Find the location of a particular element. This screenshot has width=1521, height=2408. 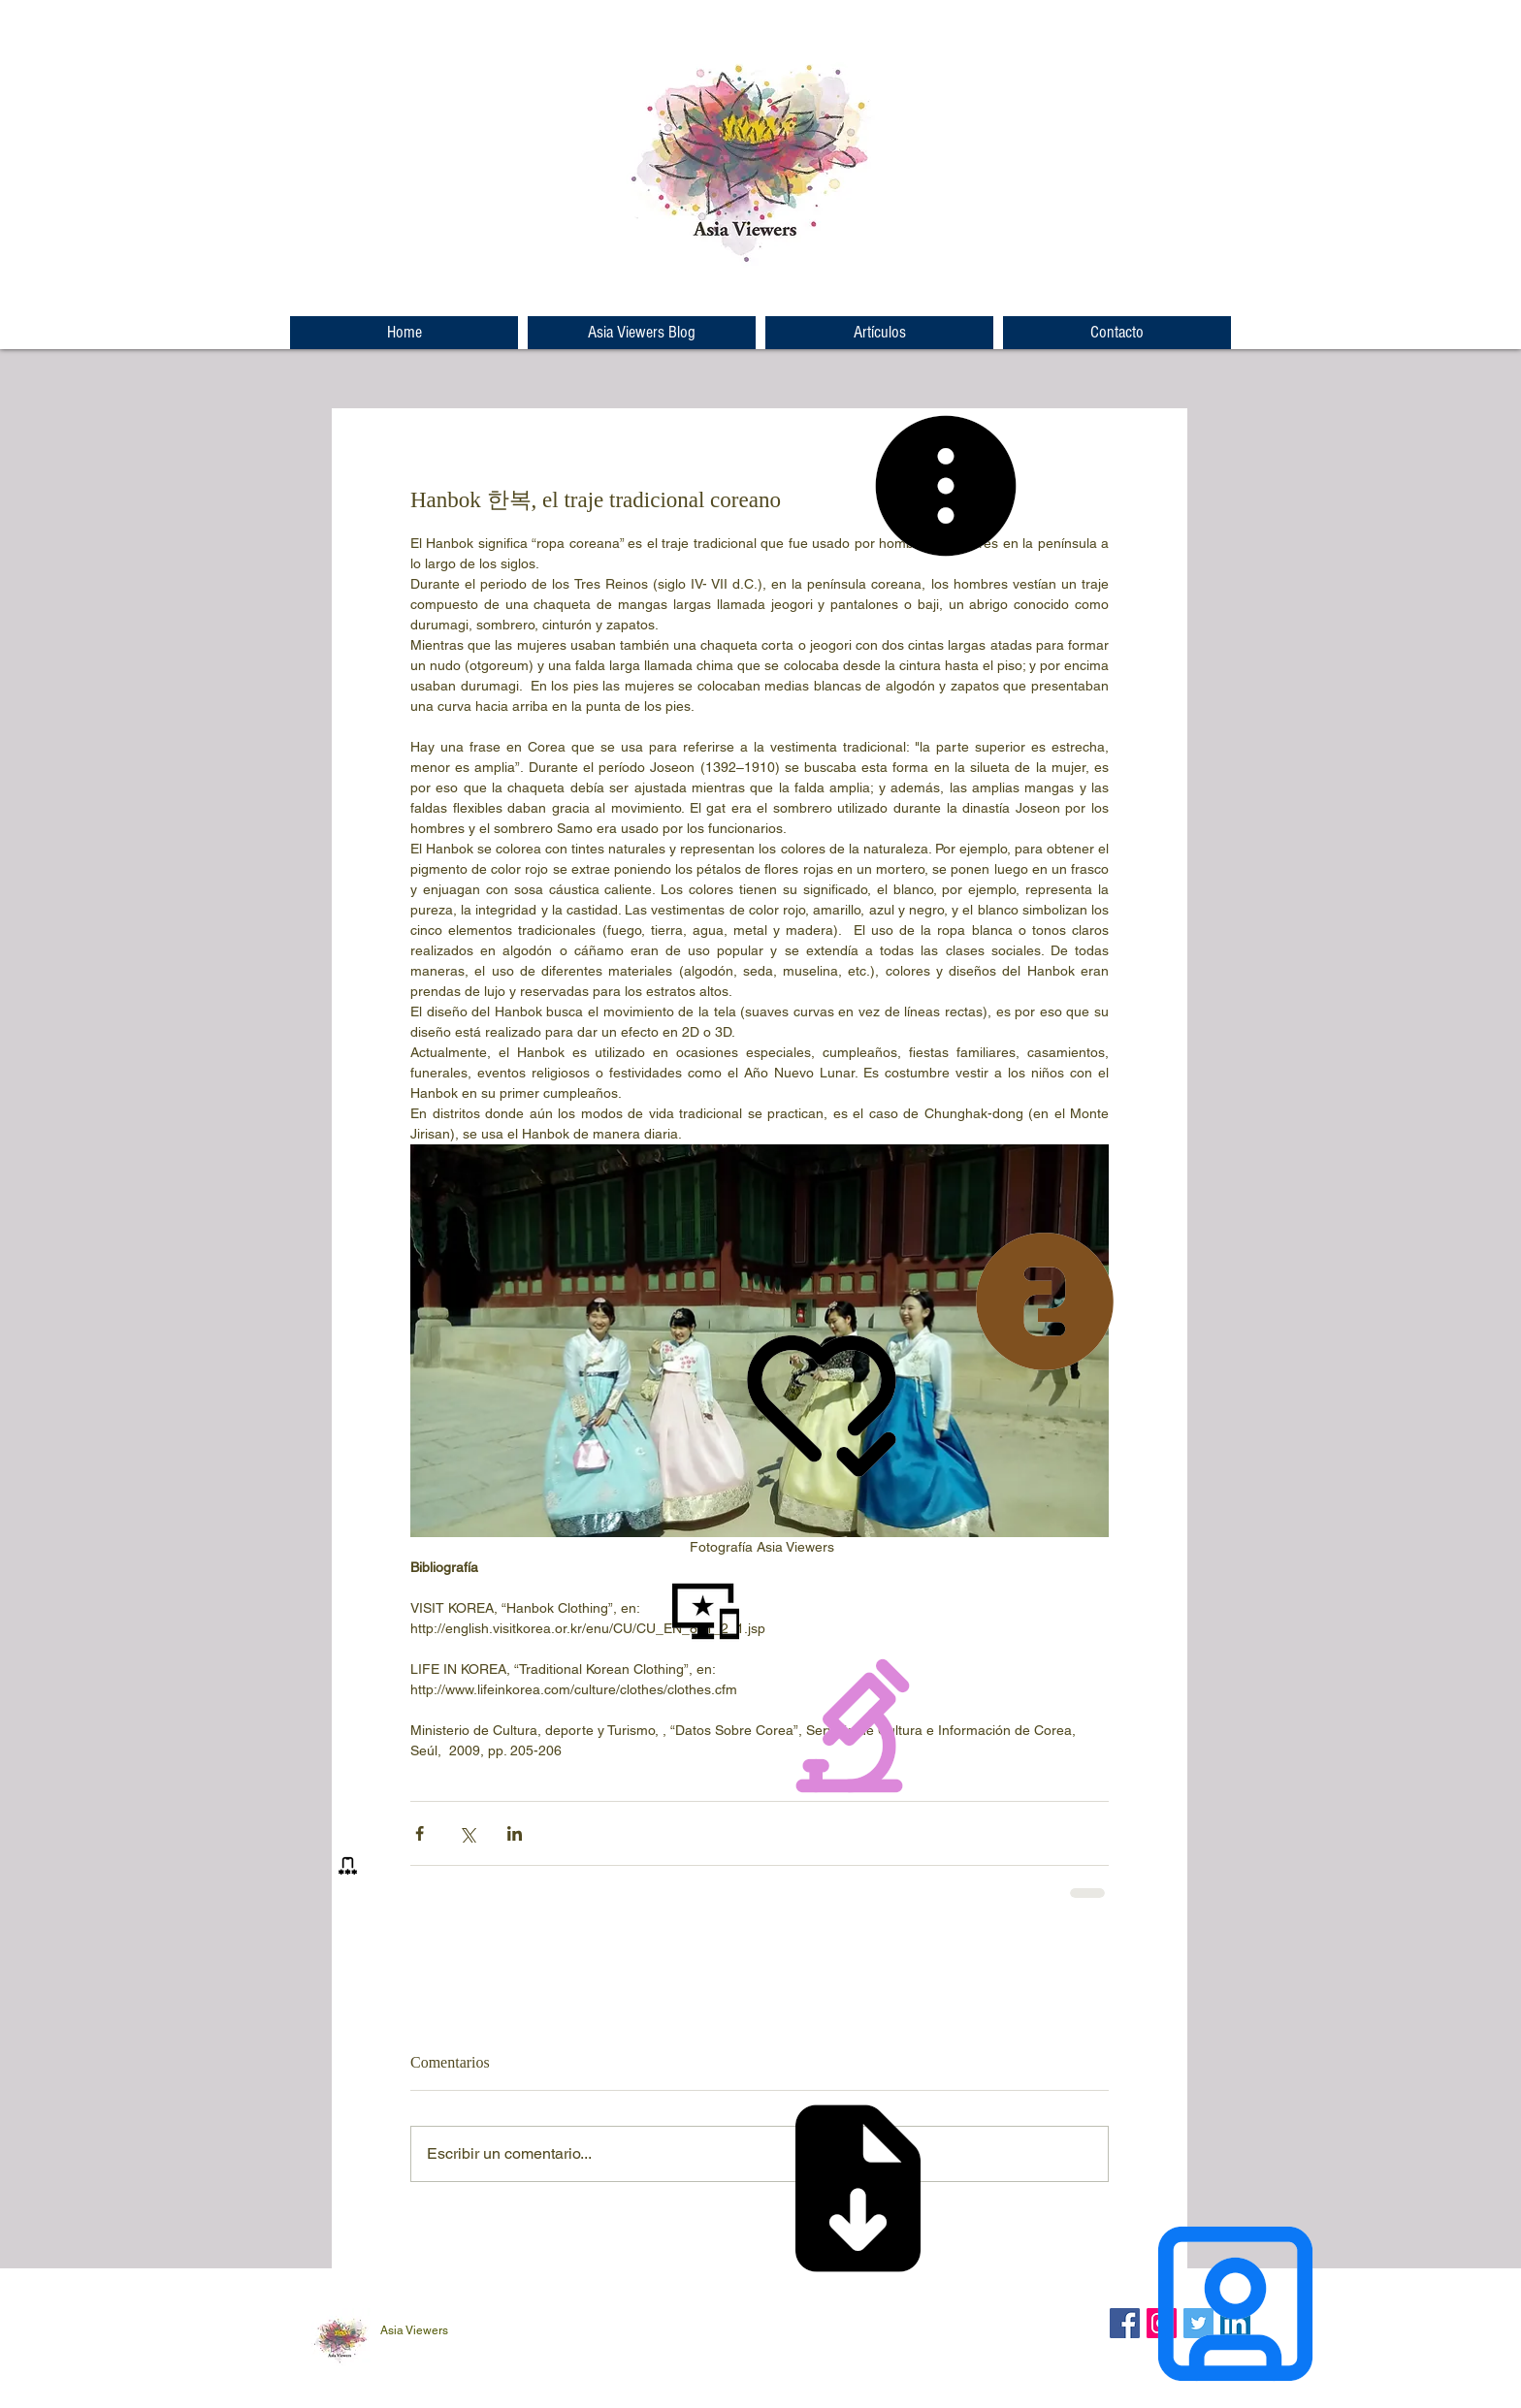

access scientific or research tools is located at coordinates (849, 1725).